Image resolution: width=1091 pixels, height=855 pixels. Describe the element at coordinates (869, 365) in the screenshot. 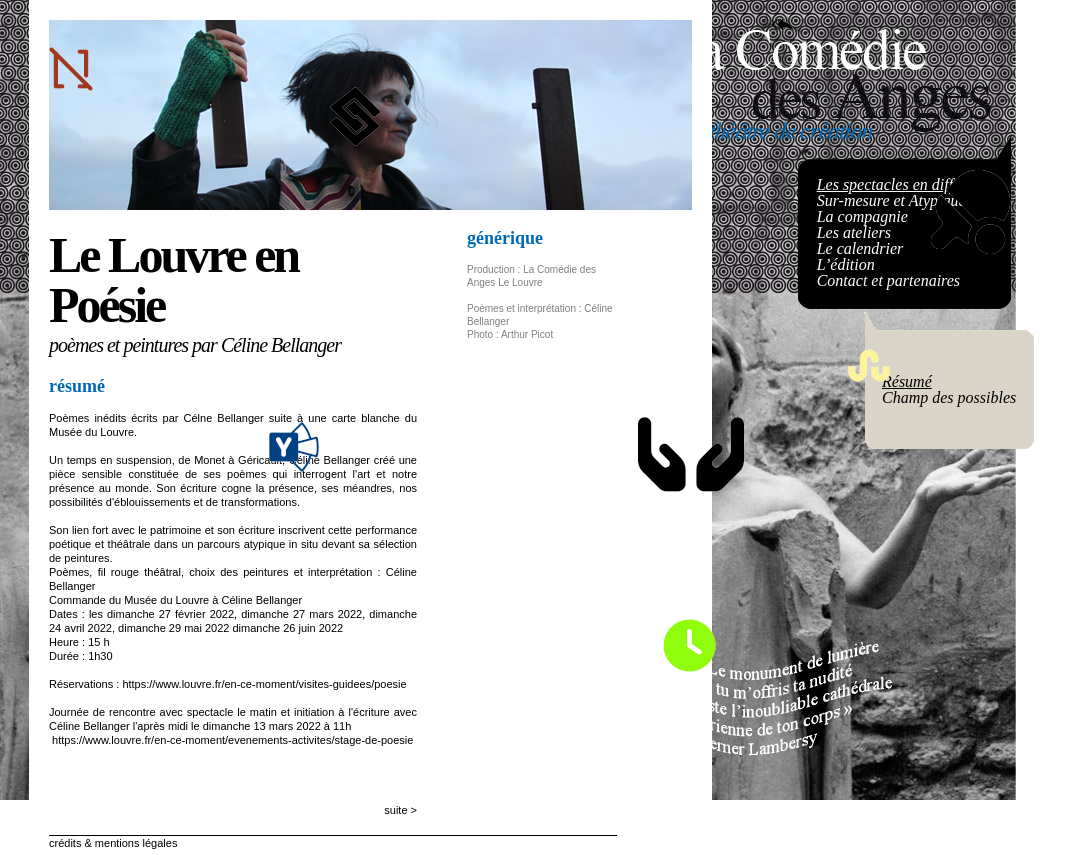

I see `stumbleupon logo` at that location.